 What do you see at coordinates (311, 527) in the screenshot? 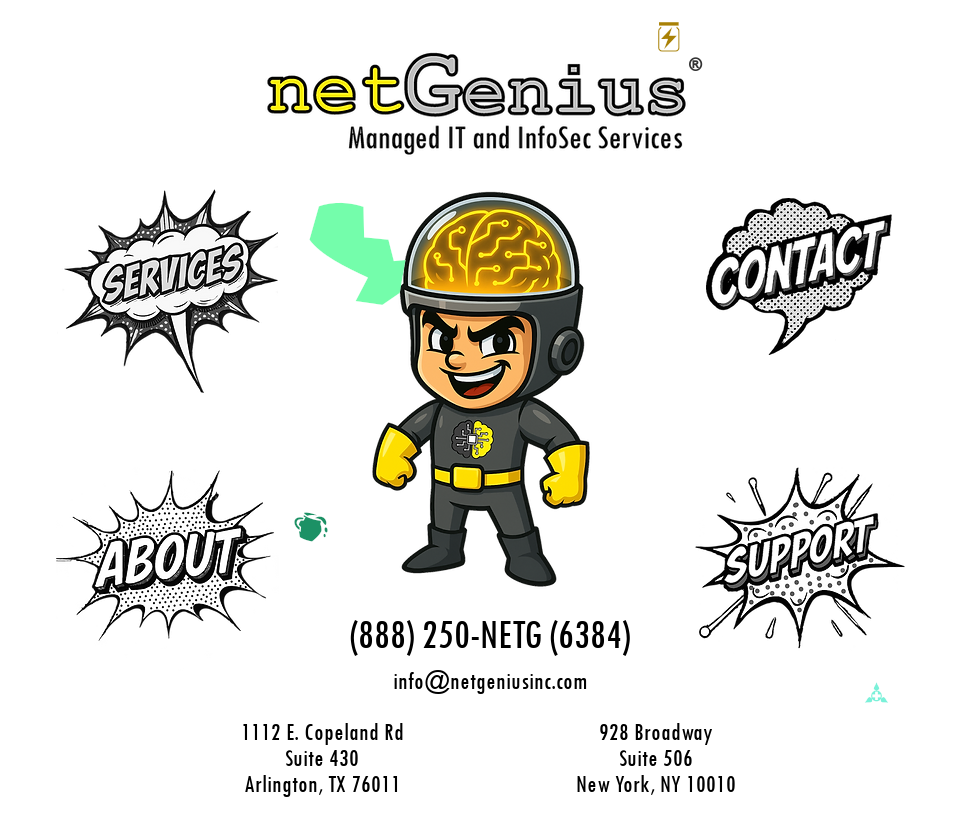
I see `indicates watering or irrigation action` at bounding box center [311, 527].